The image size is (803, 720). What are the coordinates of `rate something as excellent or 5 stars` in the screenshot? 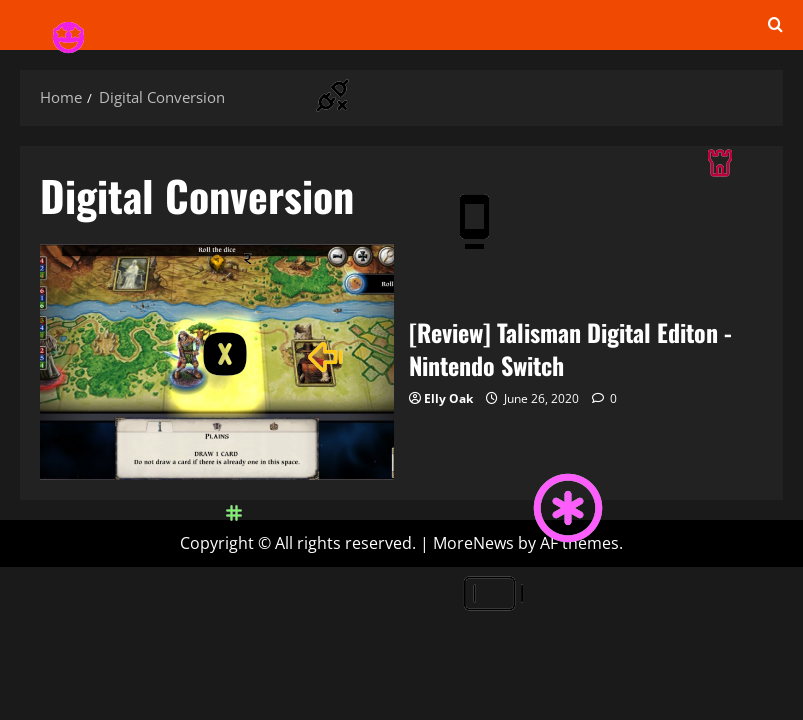 It's located at (68, 37).